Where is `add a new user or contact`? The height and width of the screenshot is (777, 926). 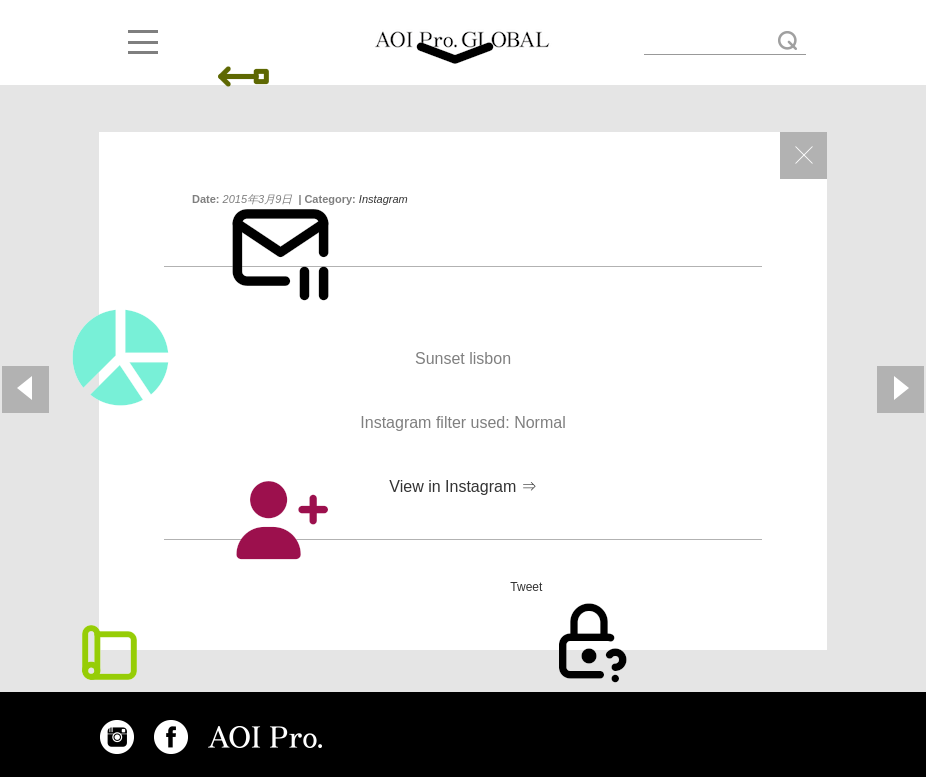
add a new user or contact is located at coordinates (278, 519).